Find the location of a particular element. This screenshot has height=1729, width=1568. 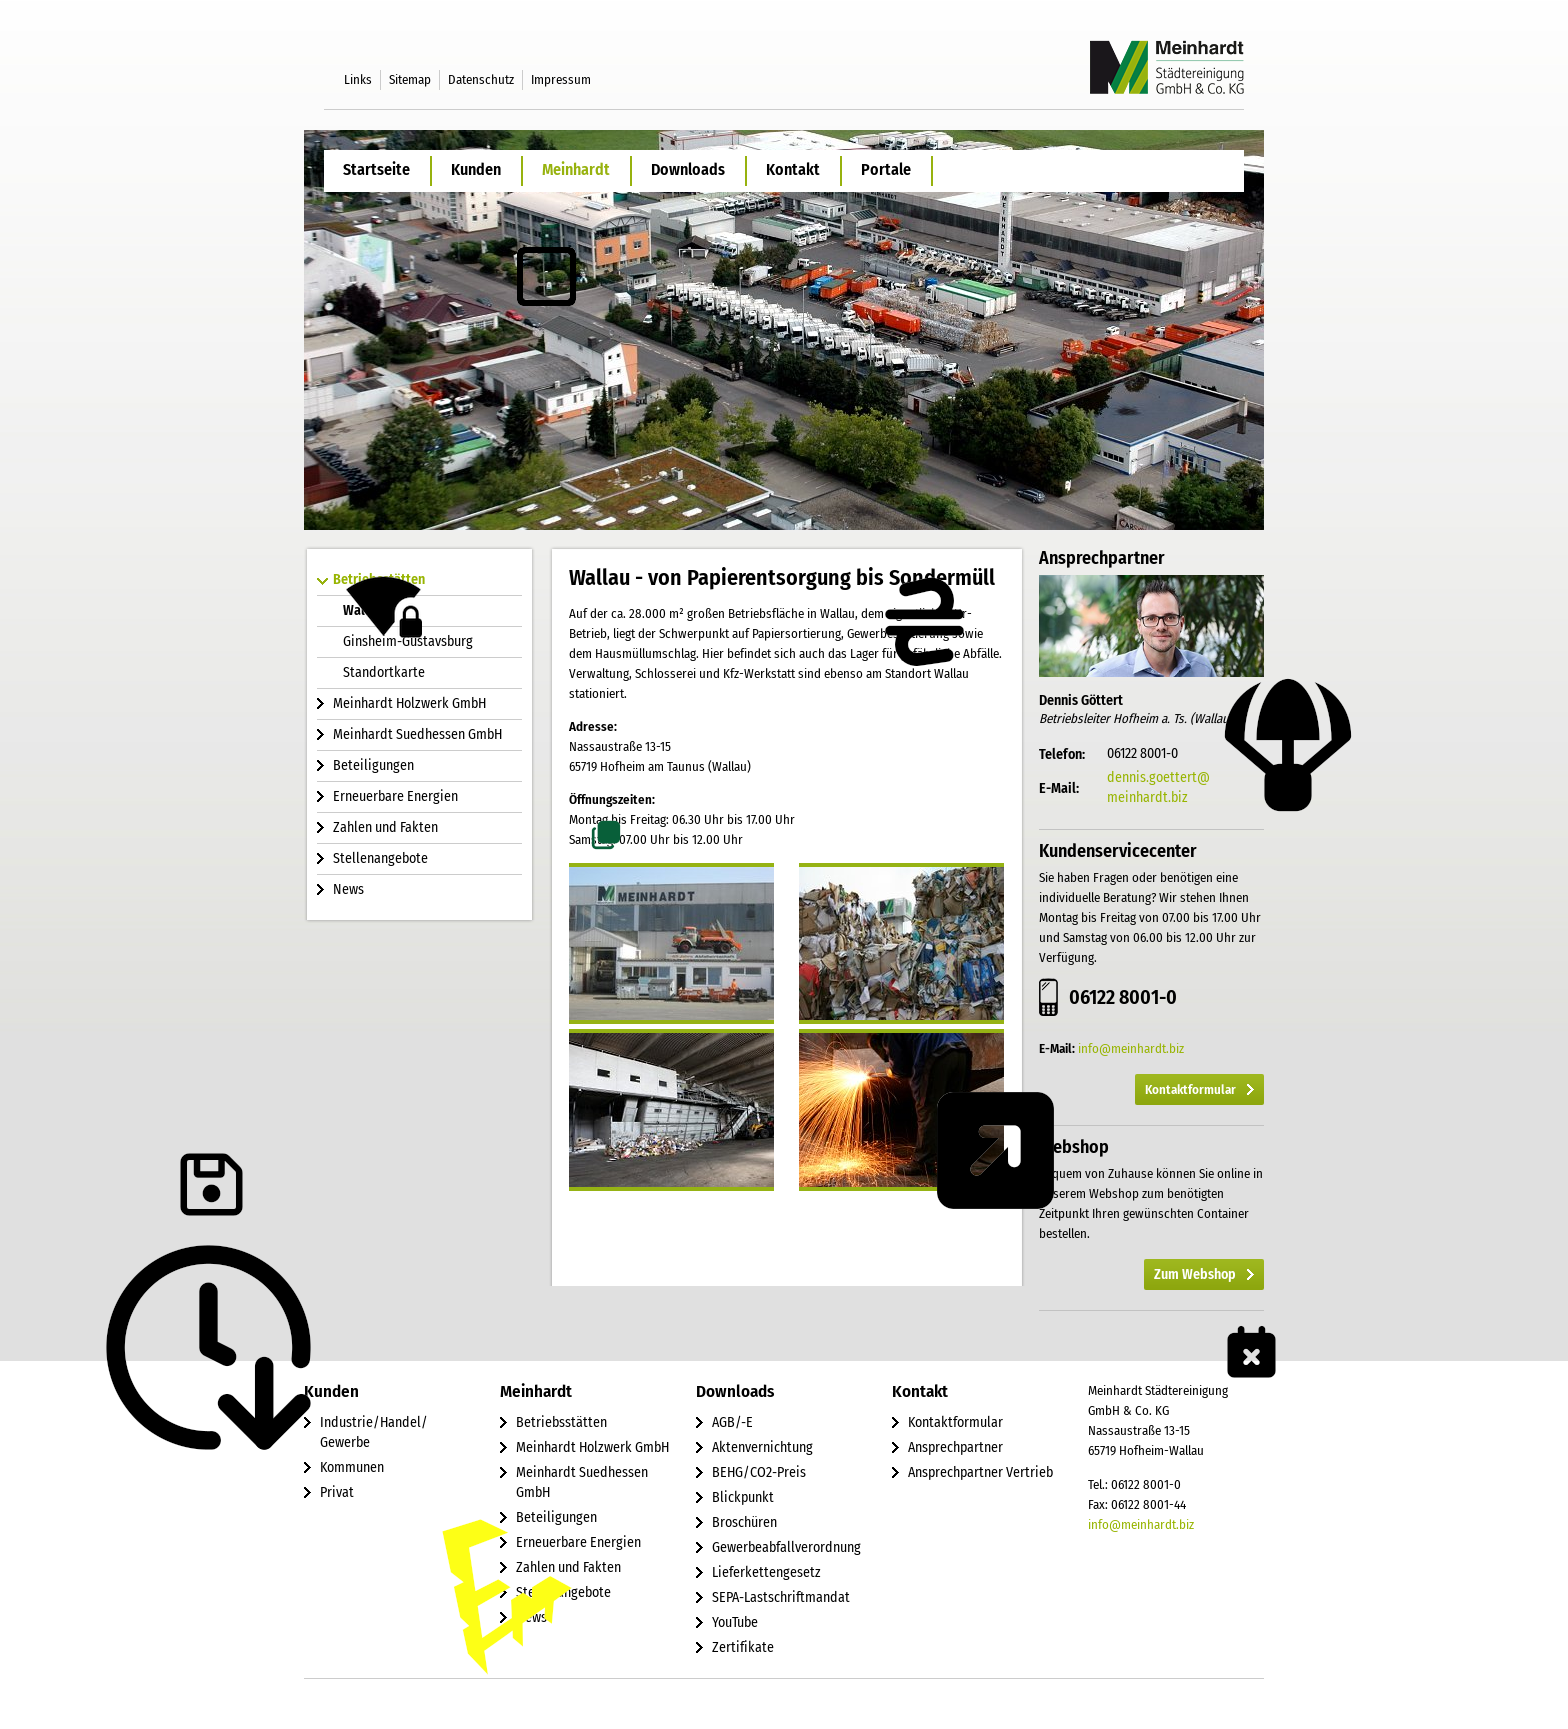

request an airdrop or supply delivery is located at coordinates (1288, 748).